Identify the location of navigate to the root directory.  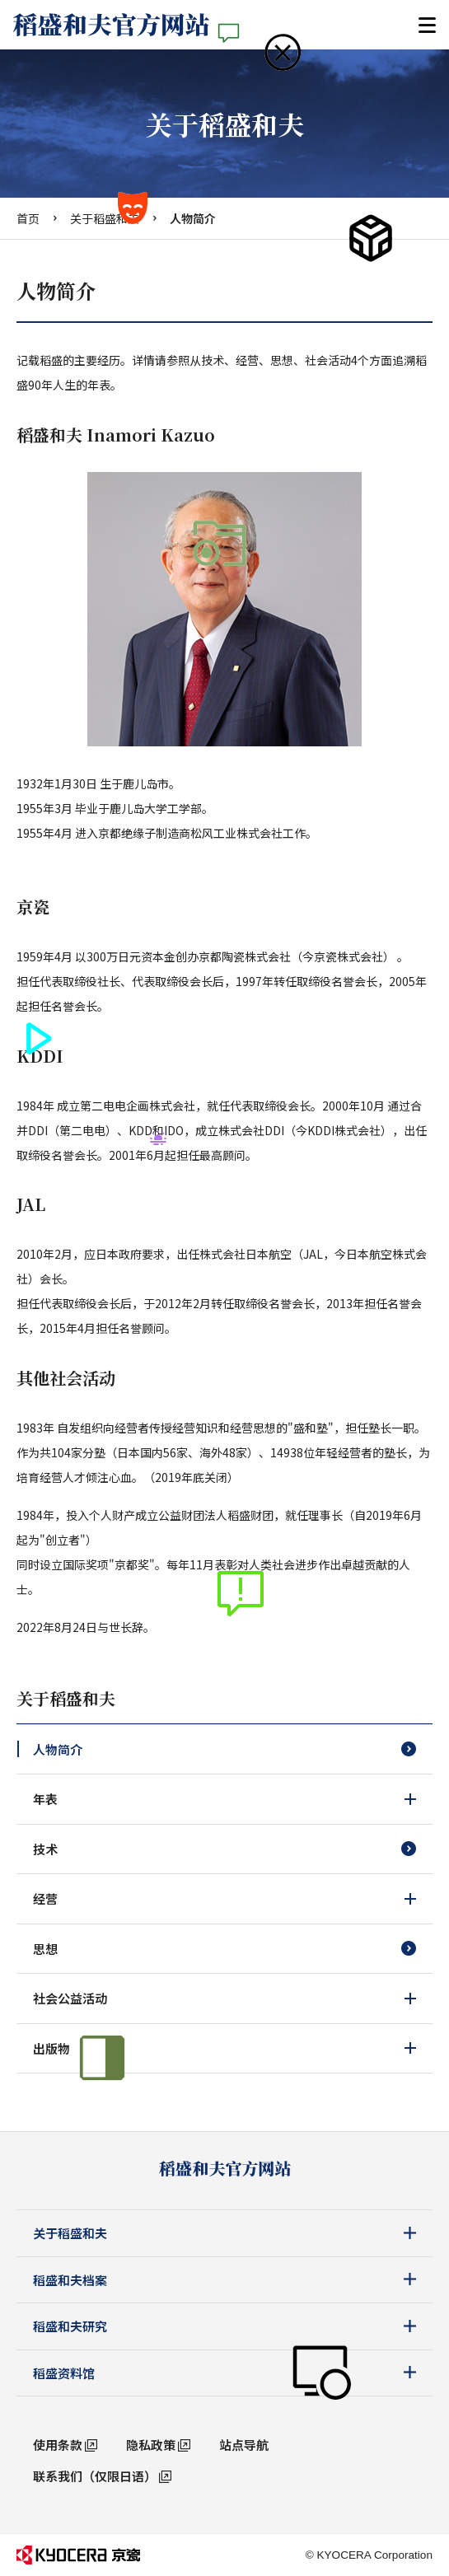
(219, 543).